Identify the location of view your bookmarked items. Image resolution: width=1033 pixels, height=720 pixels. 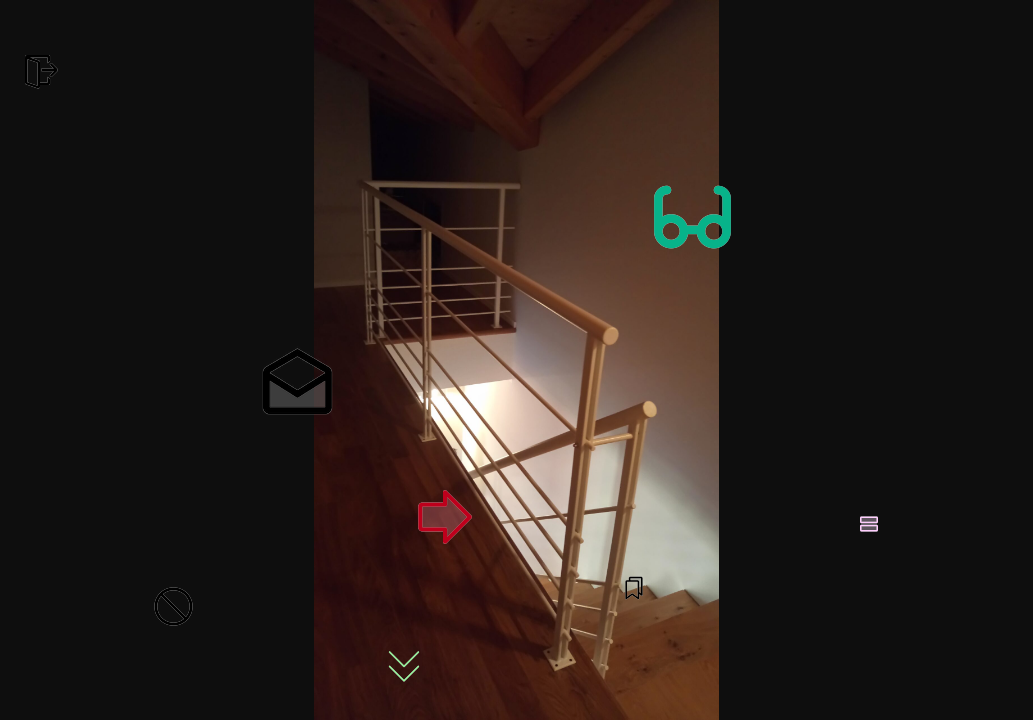
(634, 588).